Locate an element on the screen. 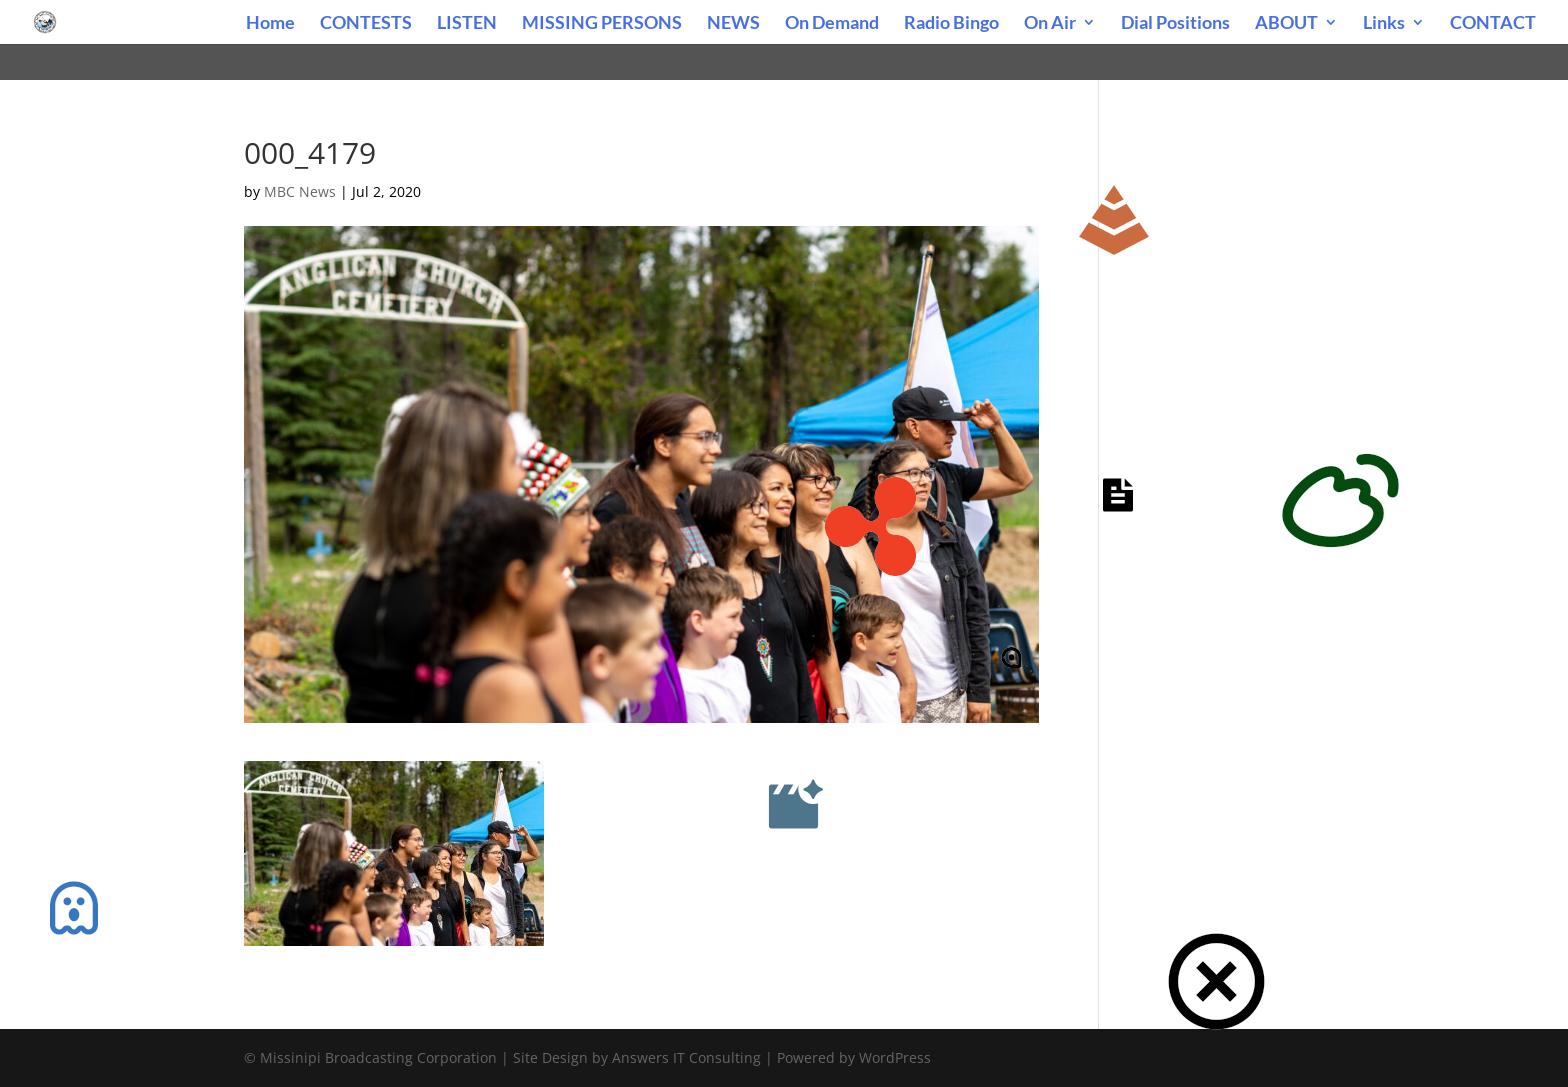 This screenshot has width=1568, height=1087. view document details is located at coordinates (1118, 495).